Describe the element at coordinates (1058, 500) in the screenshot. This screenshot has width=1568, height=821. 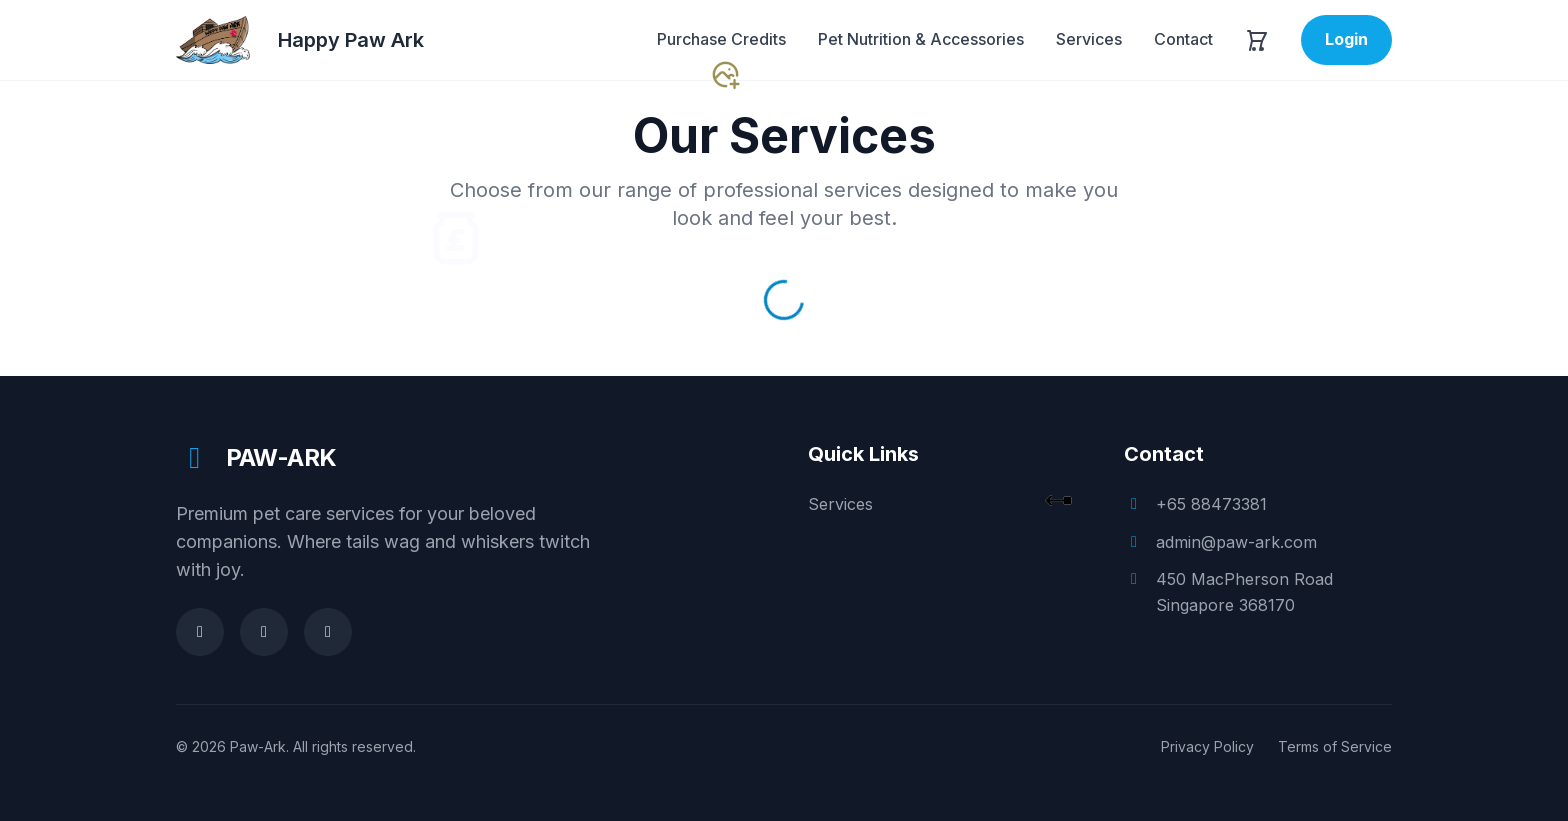
I see `go back to previous screen` at that location.